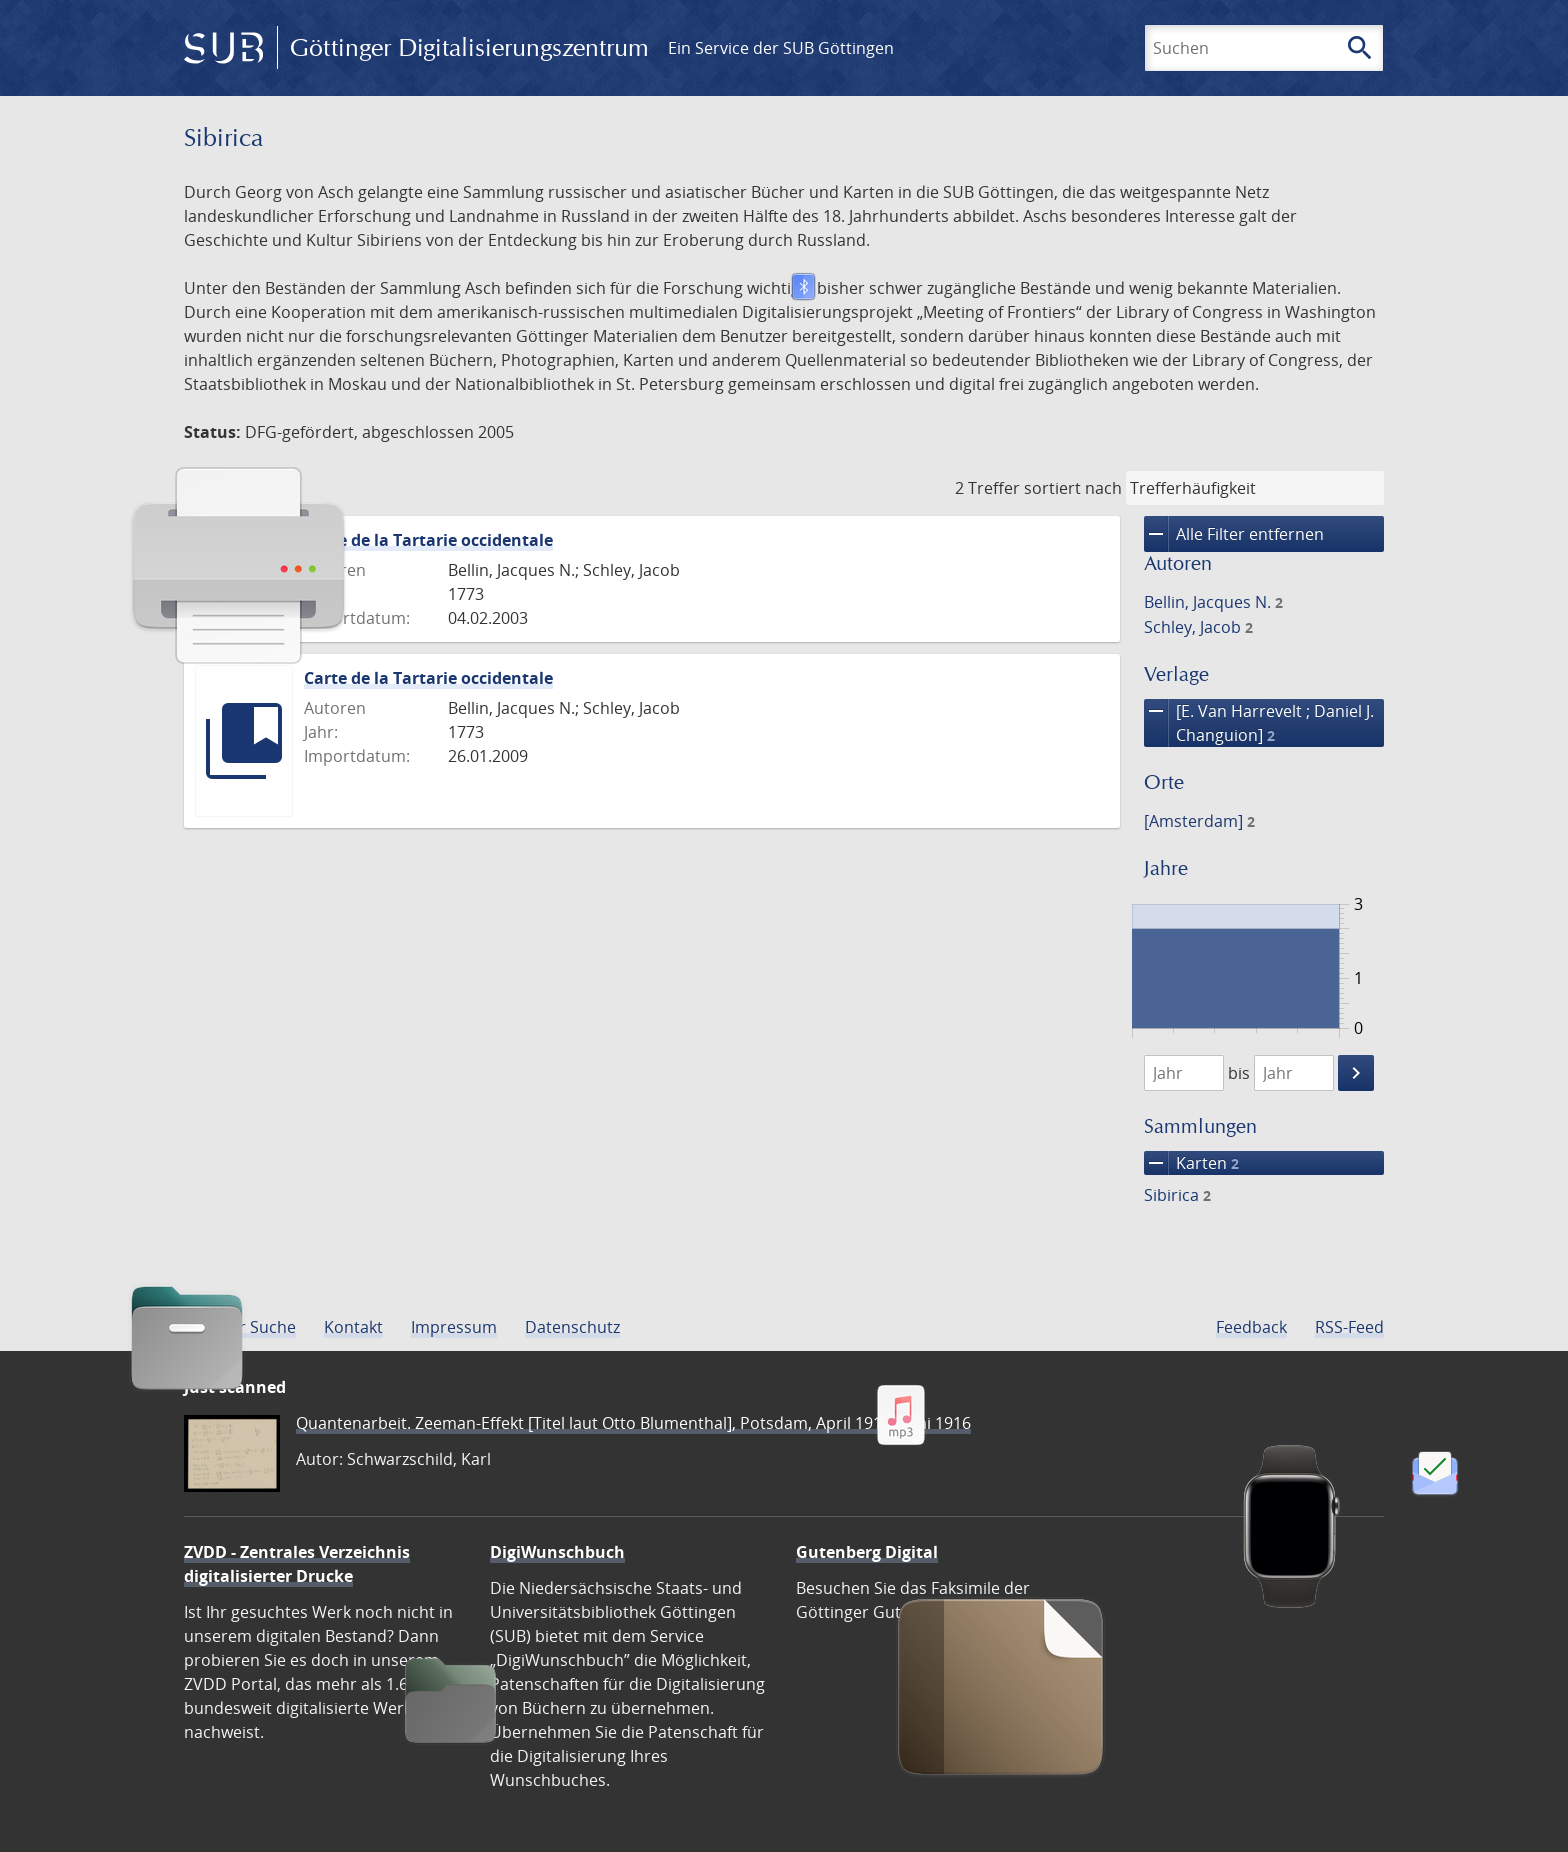 The image size is (1568, 1852). I want to click on mark email as not junk or spam, so click(1435, 1474).